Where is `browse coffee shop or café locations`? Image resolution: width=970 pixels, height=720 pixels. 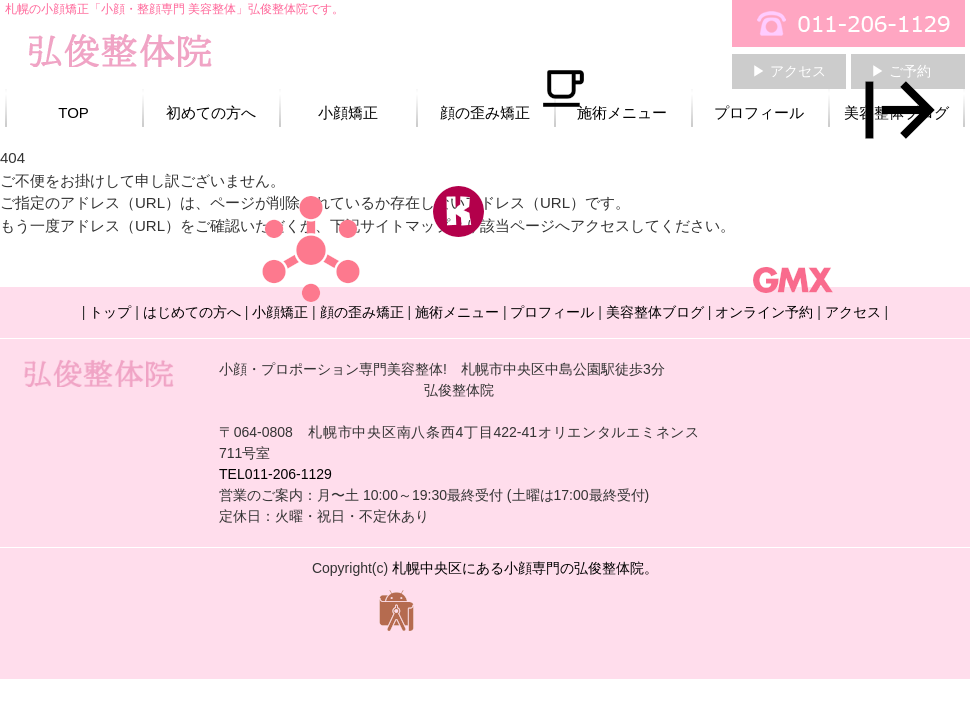
browse coffee shop or café locations is located at coordinates (563, 88).